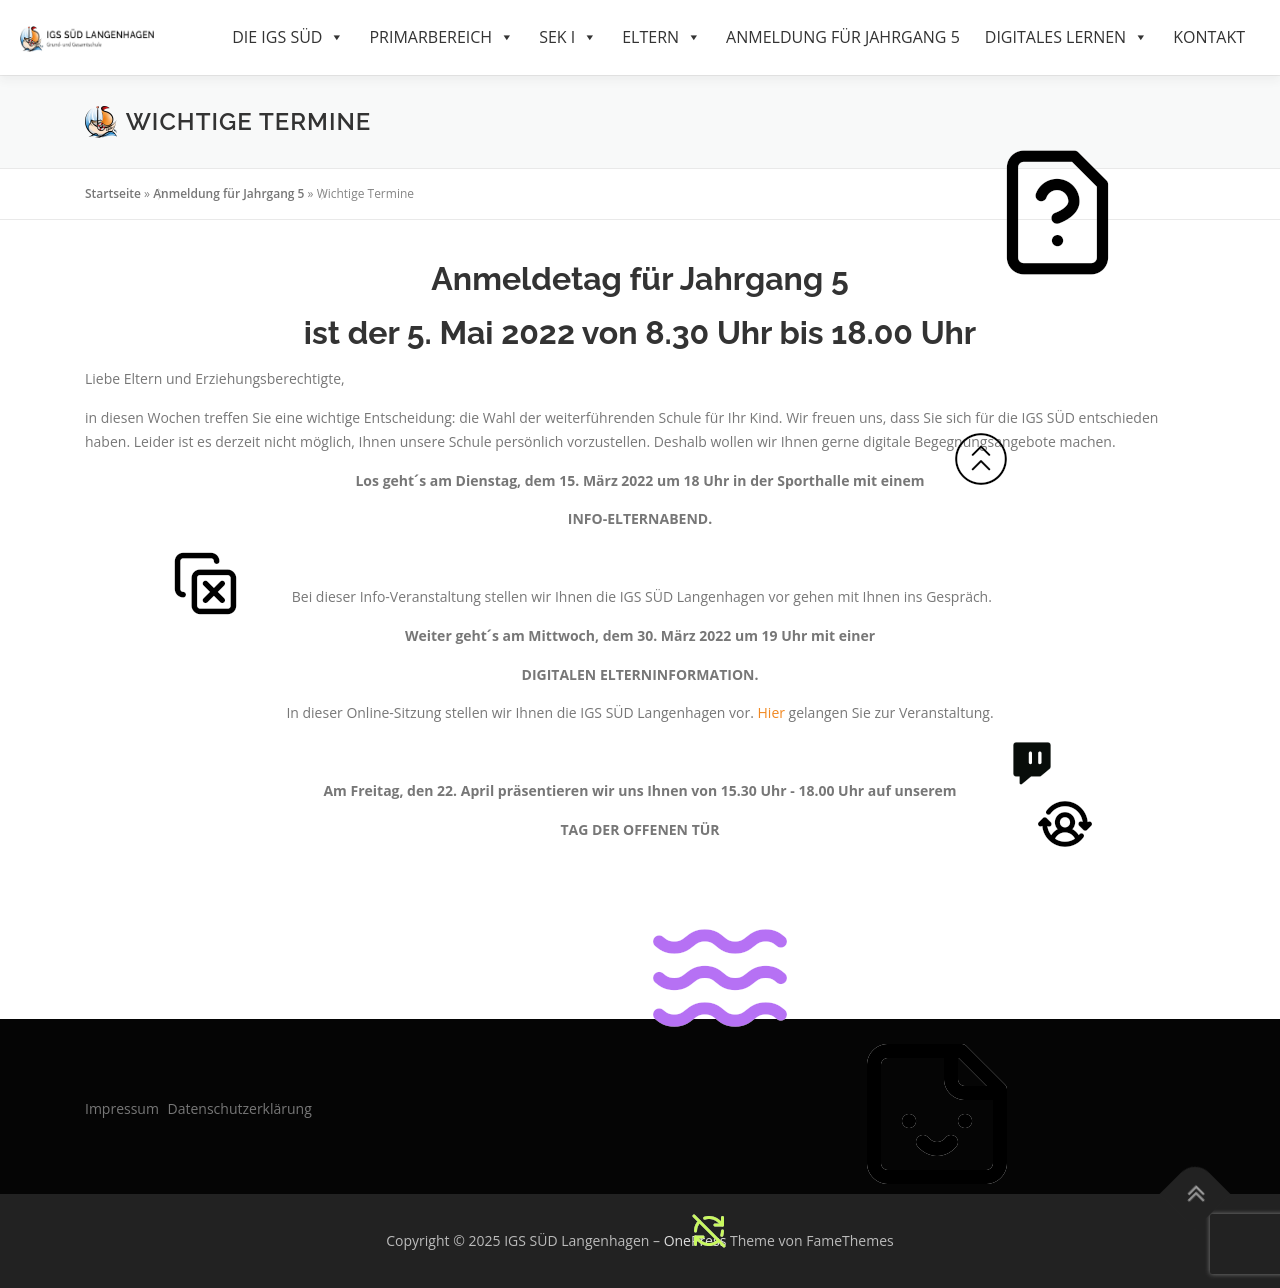 The height and width of the screenshot is (1288, 1280). Describe the element at coordinates (205, 583) in the screenshot. I see `cancel or clear clipboard content` at that location.